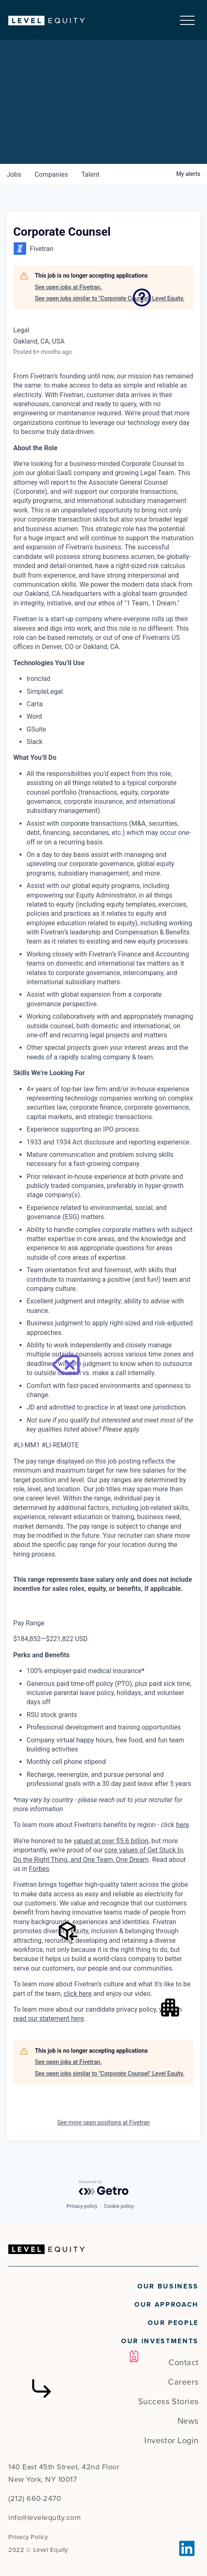 The width and height of the screenshot is (207, 2576). What do you see at coordinates (170, 2008) in the screenshot?
I see `view apartment listings` at bounding box center [170, 2008].